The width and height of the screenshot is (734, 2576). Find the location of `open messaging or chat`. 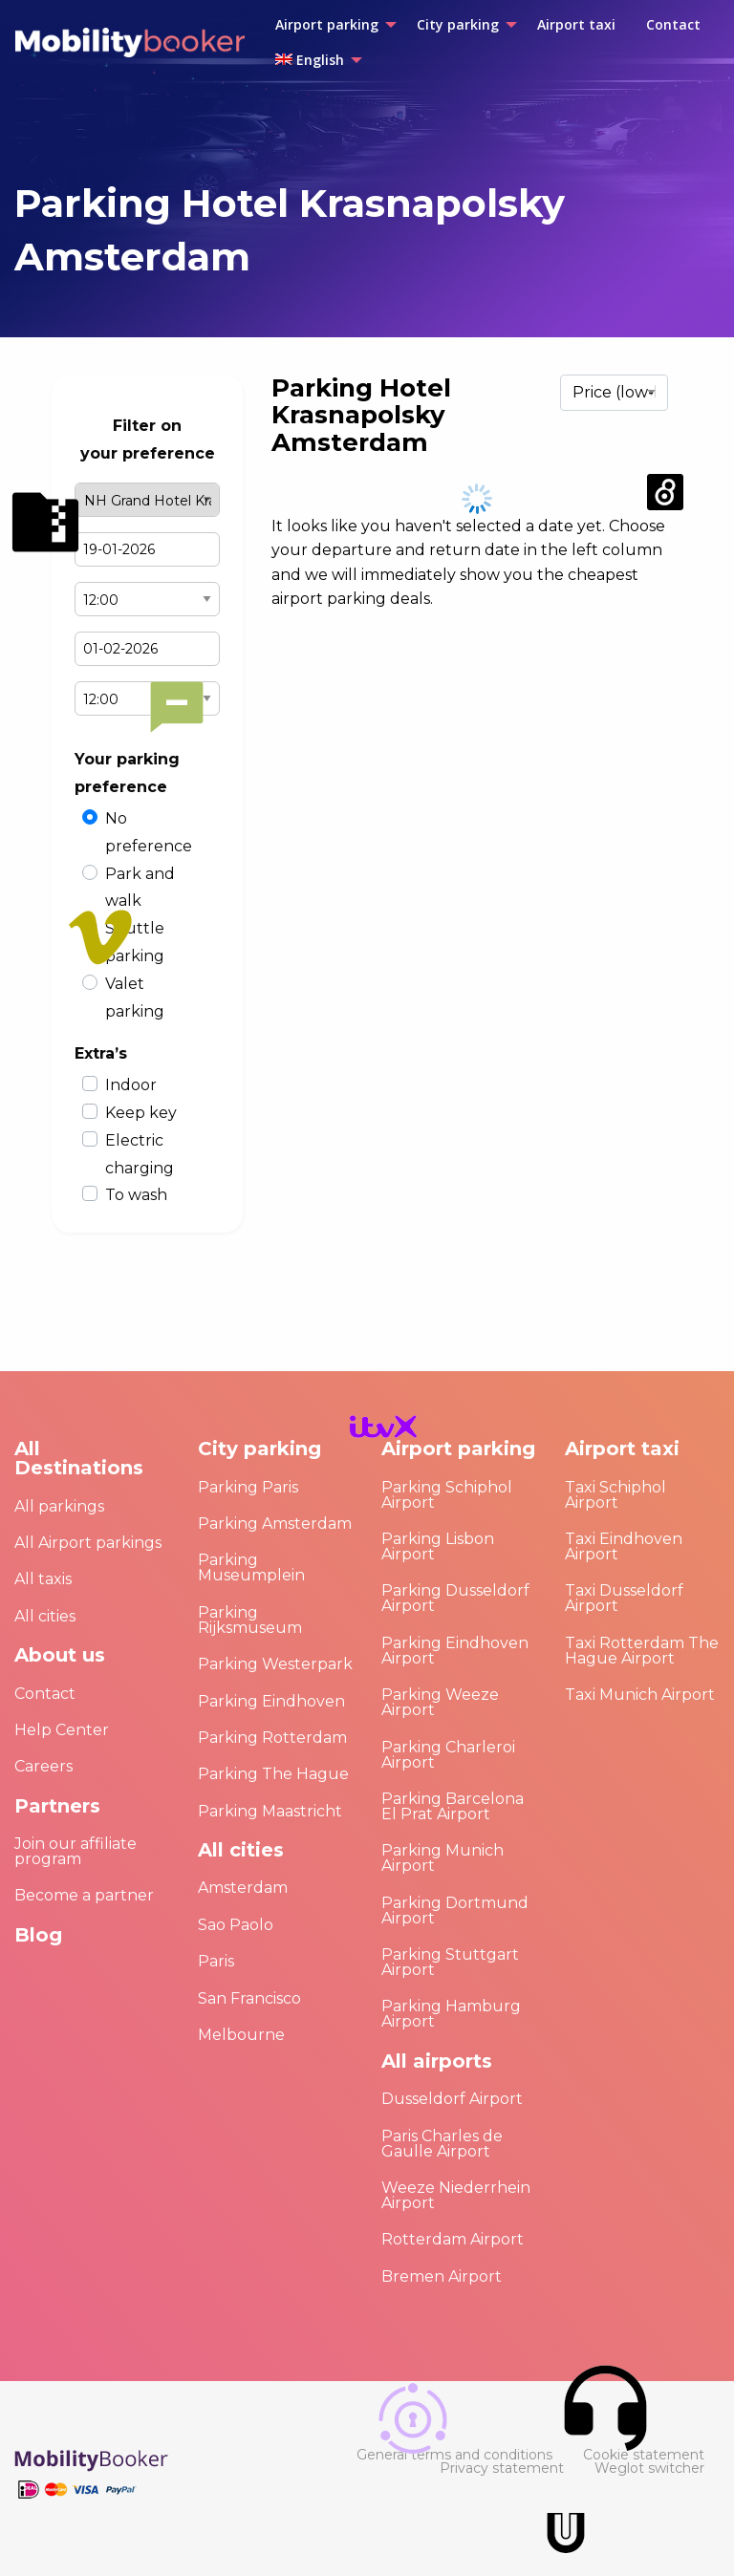

open messaging or chat is located at coordinates (177, 705).